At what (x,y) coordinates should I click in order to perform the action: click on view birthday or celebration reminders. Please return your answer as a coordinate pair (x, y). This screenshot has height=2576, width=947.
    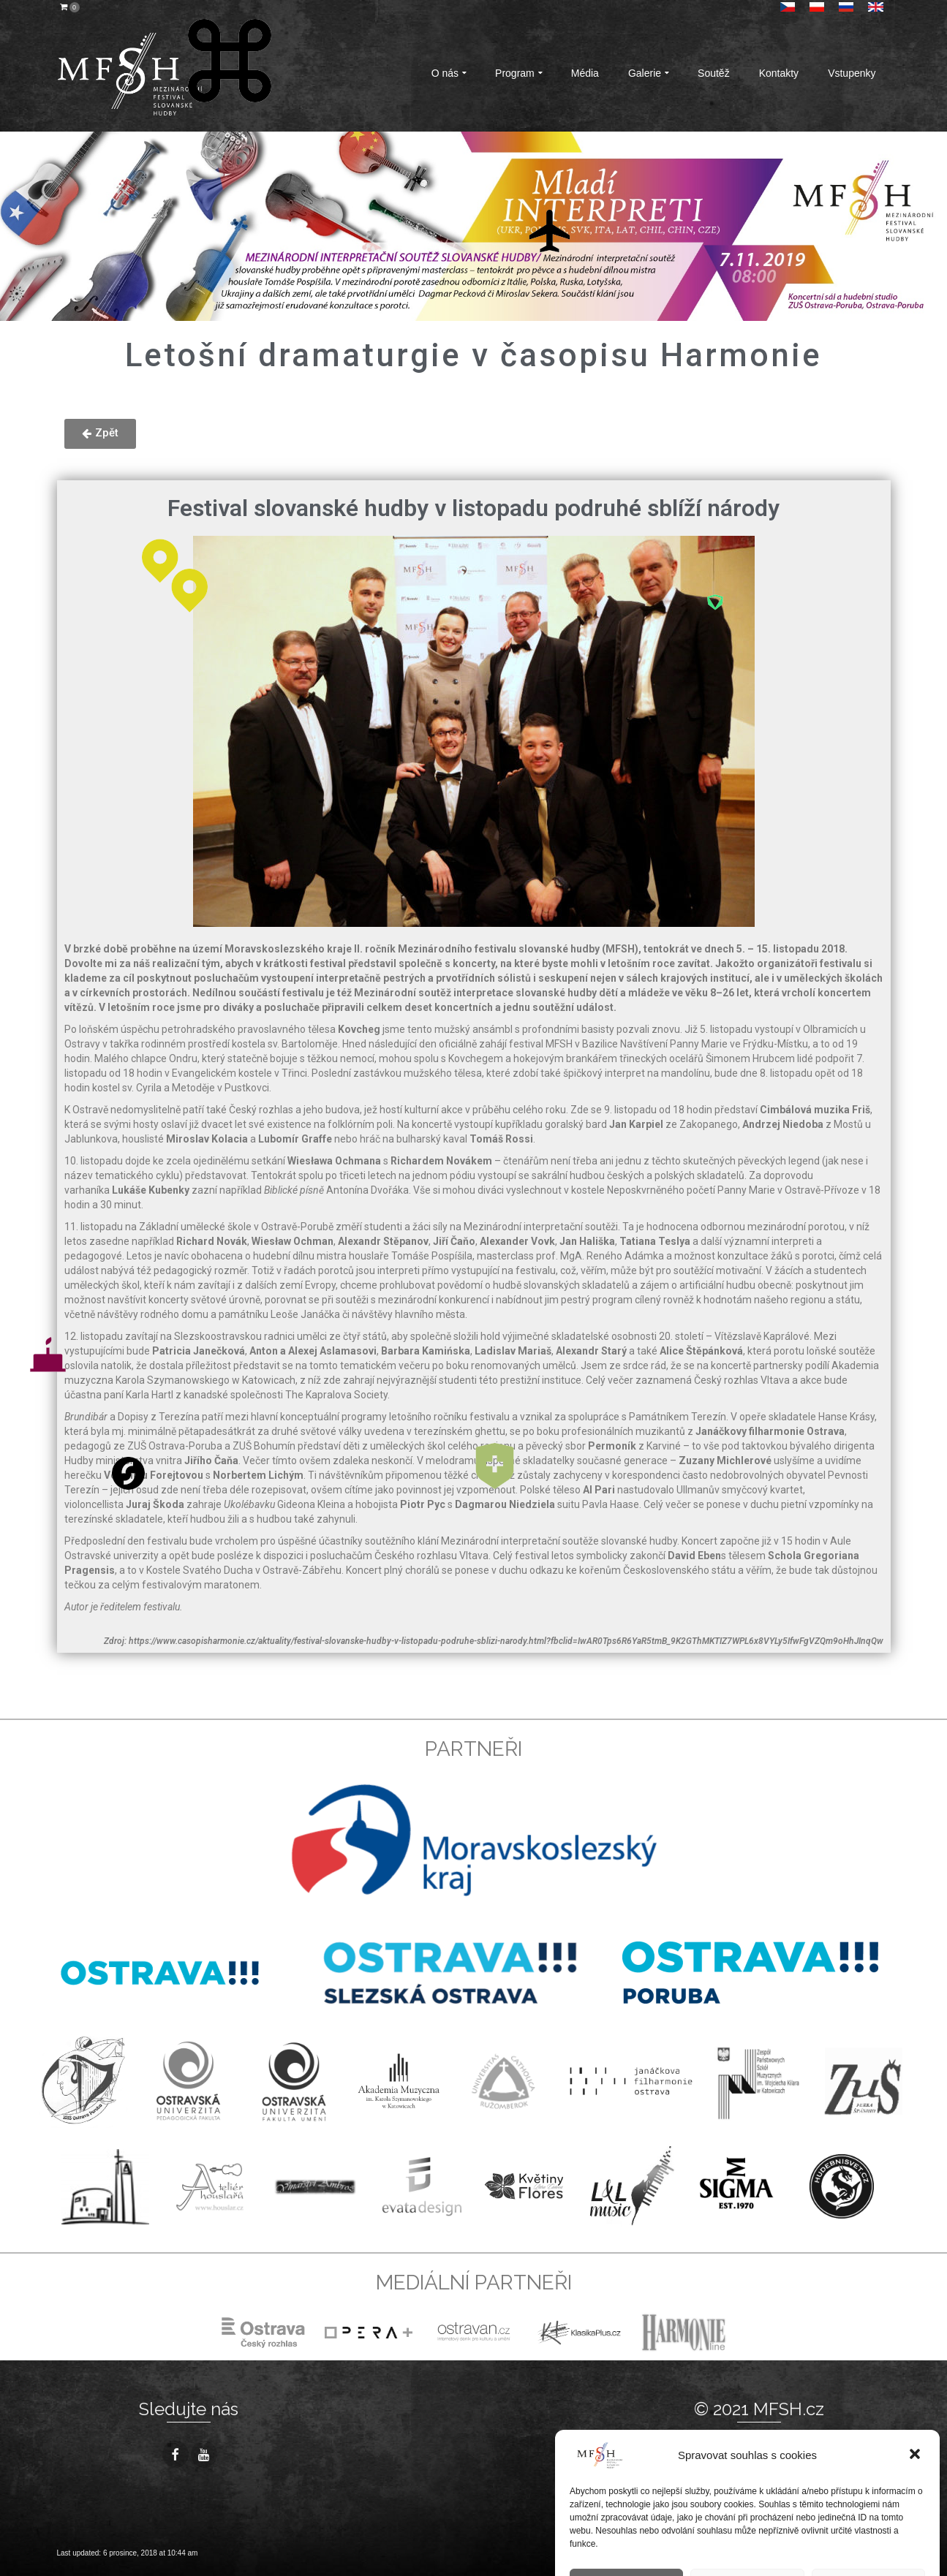
    Looking at the image, I should click on (48, 1355).